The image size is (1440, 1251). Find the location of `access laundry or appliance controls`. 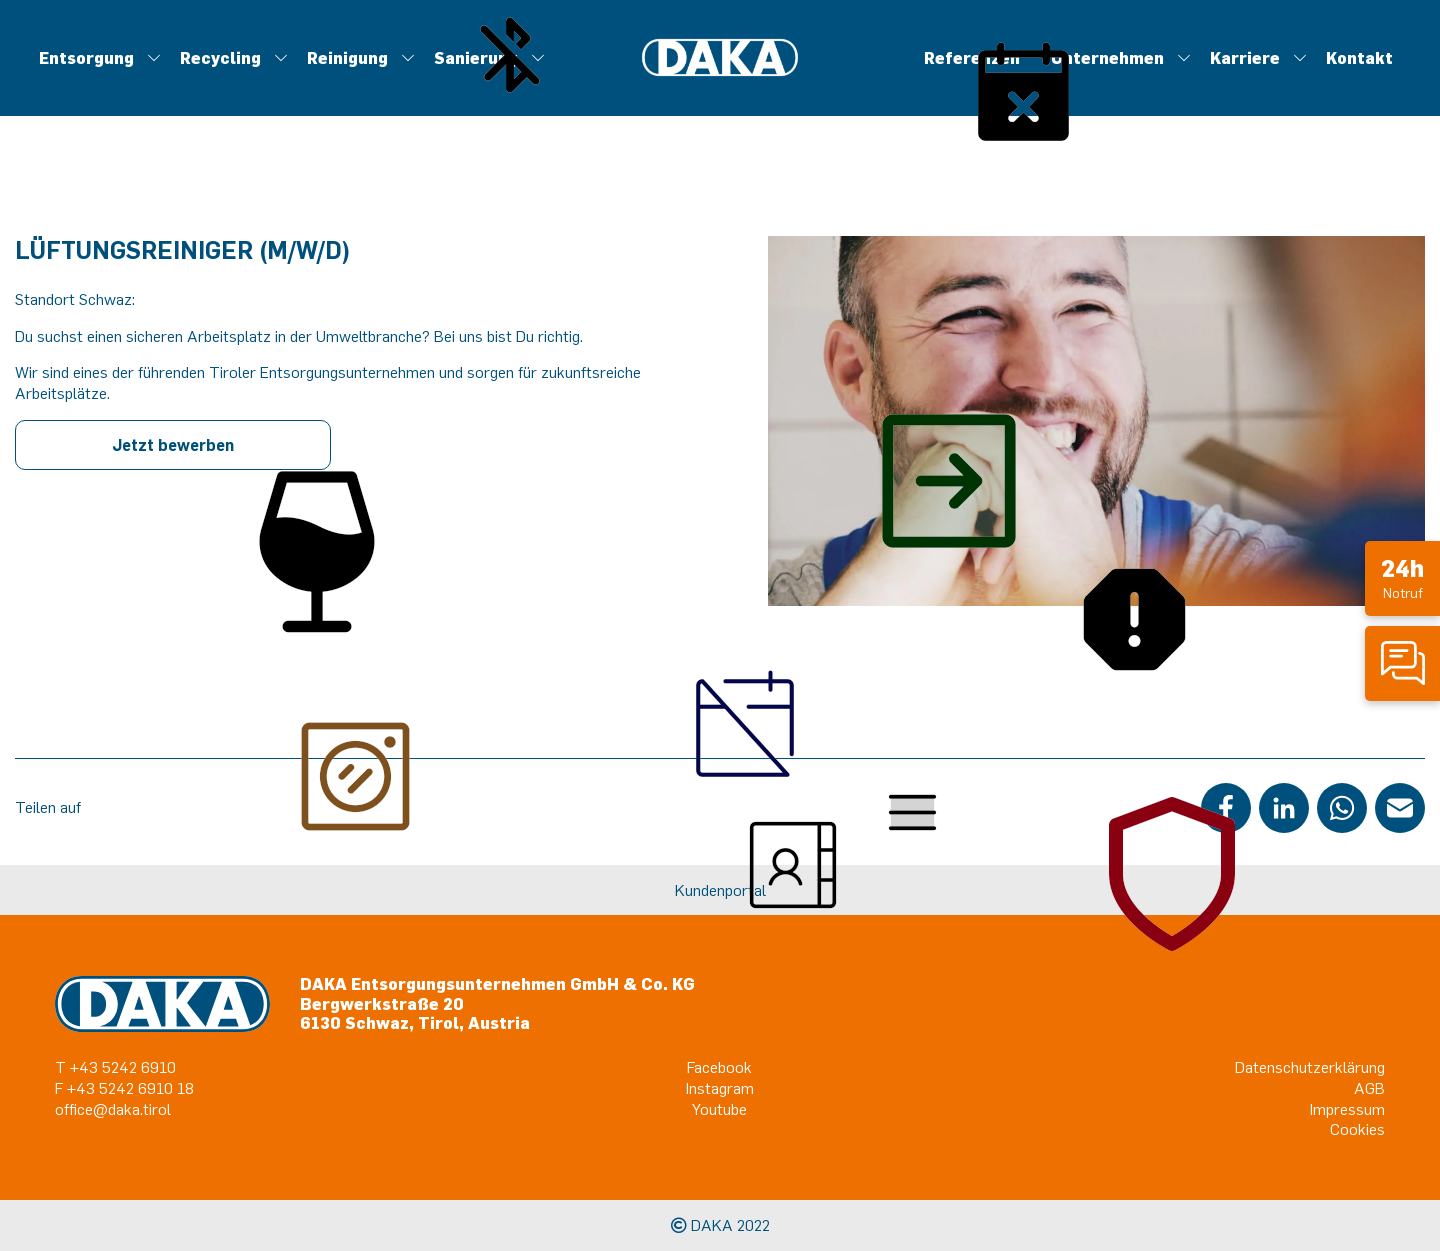

access laundry or appliance controls is located at coordinates (355, 776).